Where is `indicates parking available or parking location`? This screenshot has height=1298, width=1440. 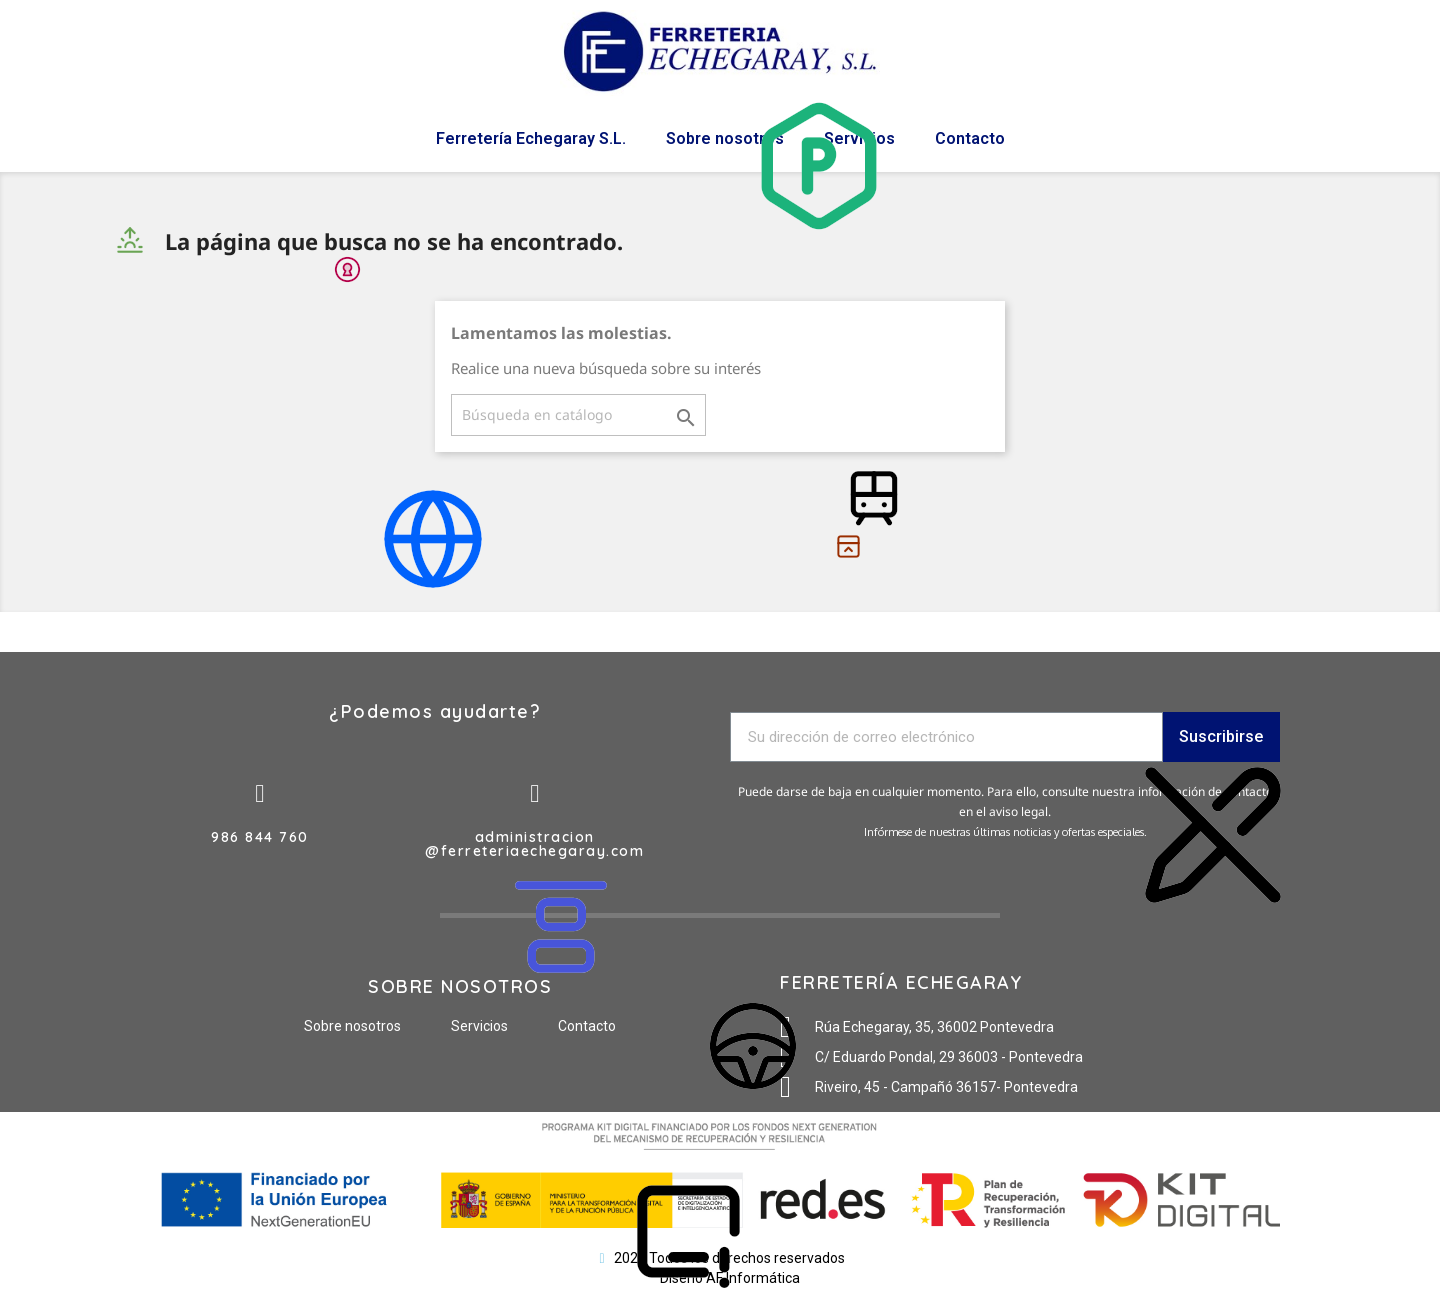
indicates parking available or parking location is located at coordinates (819, 166).